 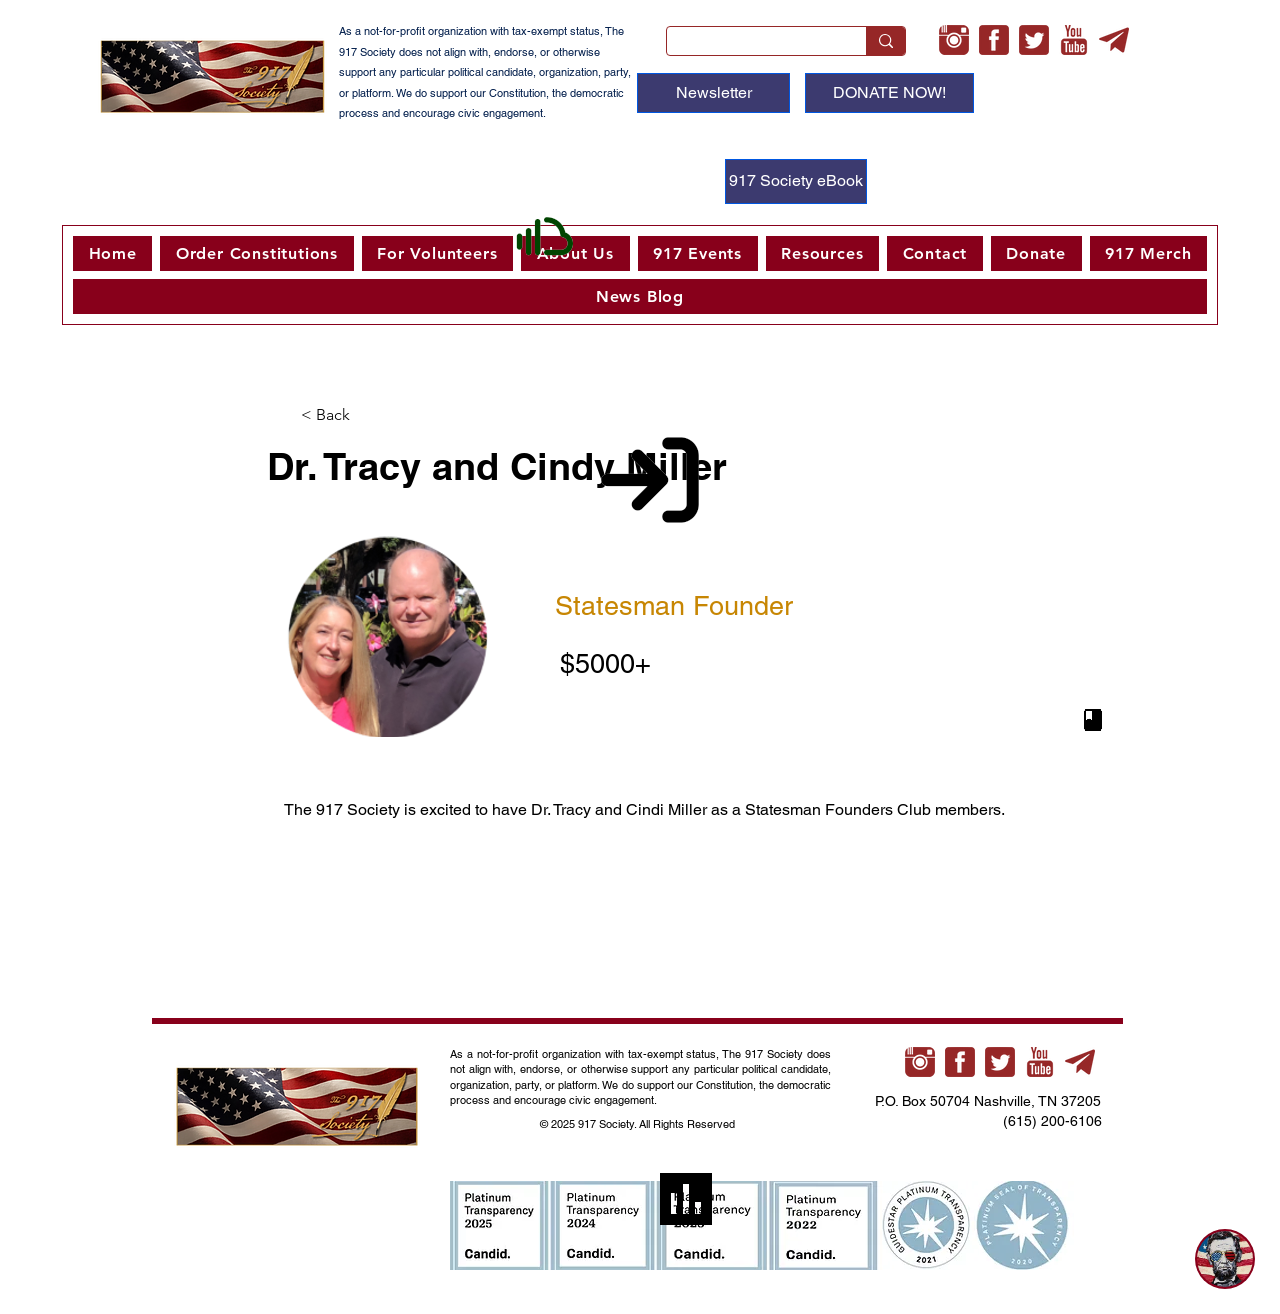 What do you see at coordinates (650, 480) in the screenshot?
I see `log in to your account` at bounding box center [650, 480].